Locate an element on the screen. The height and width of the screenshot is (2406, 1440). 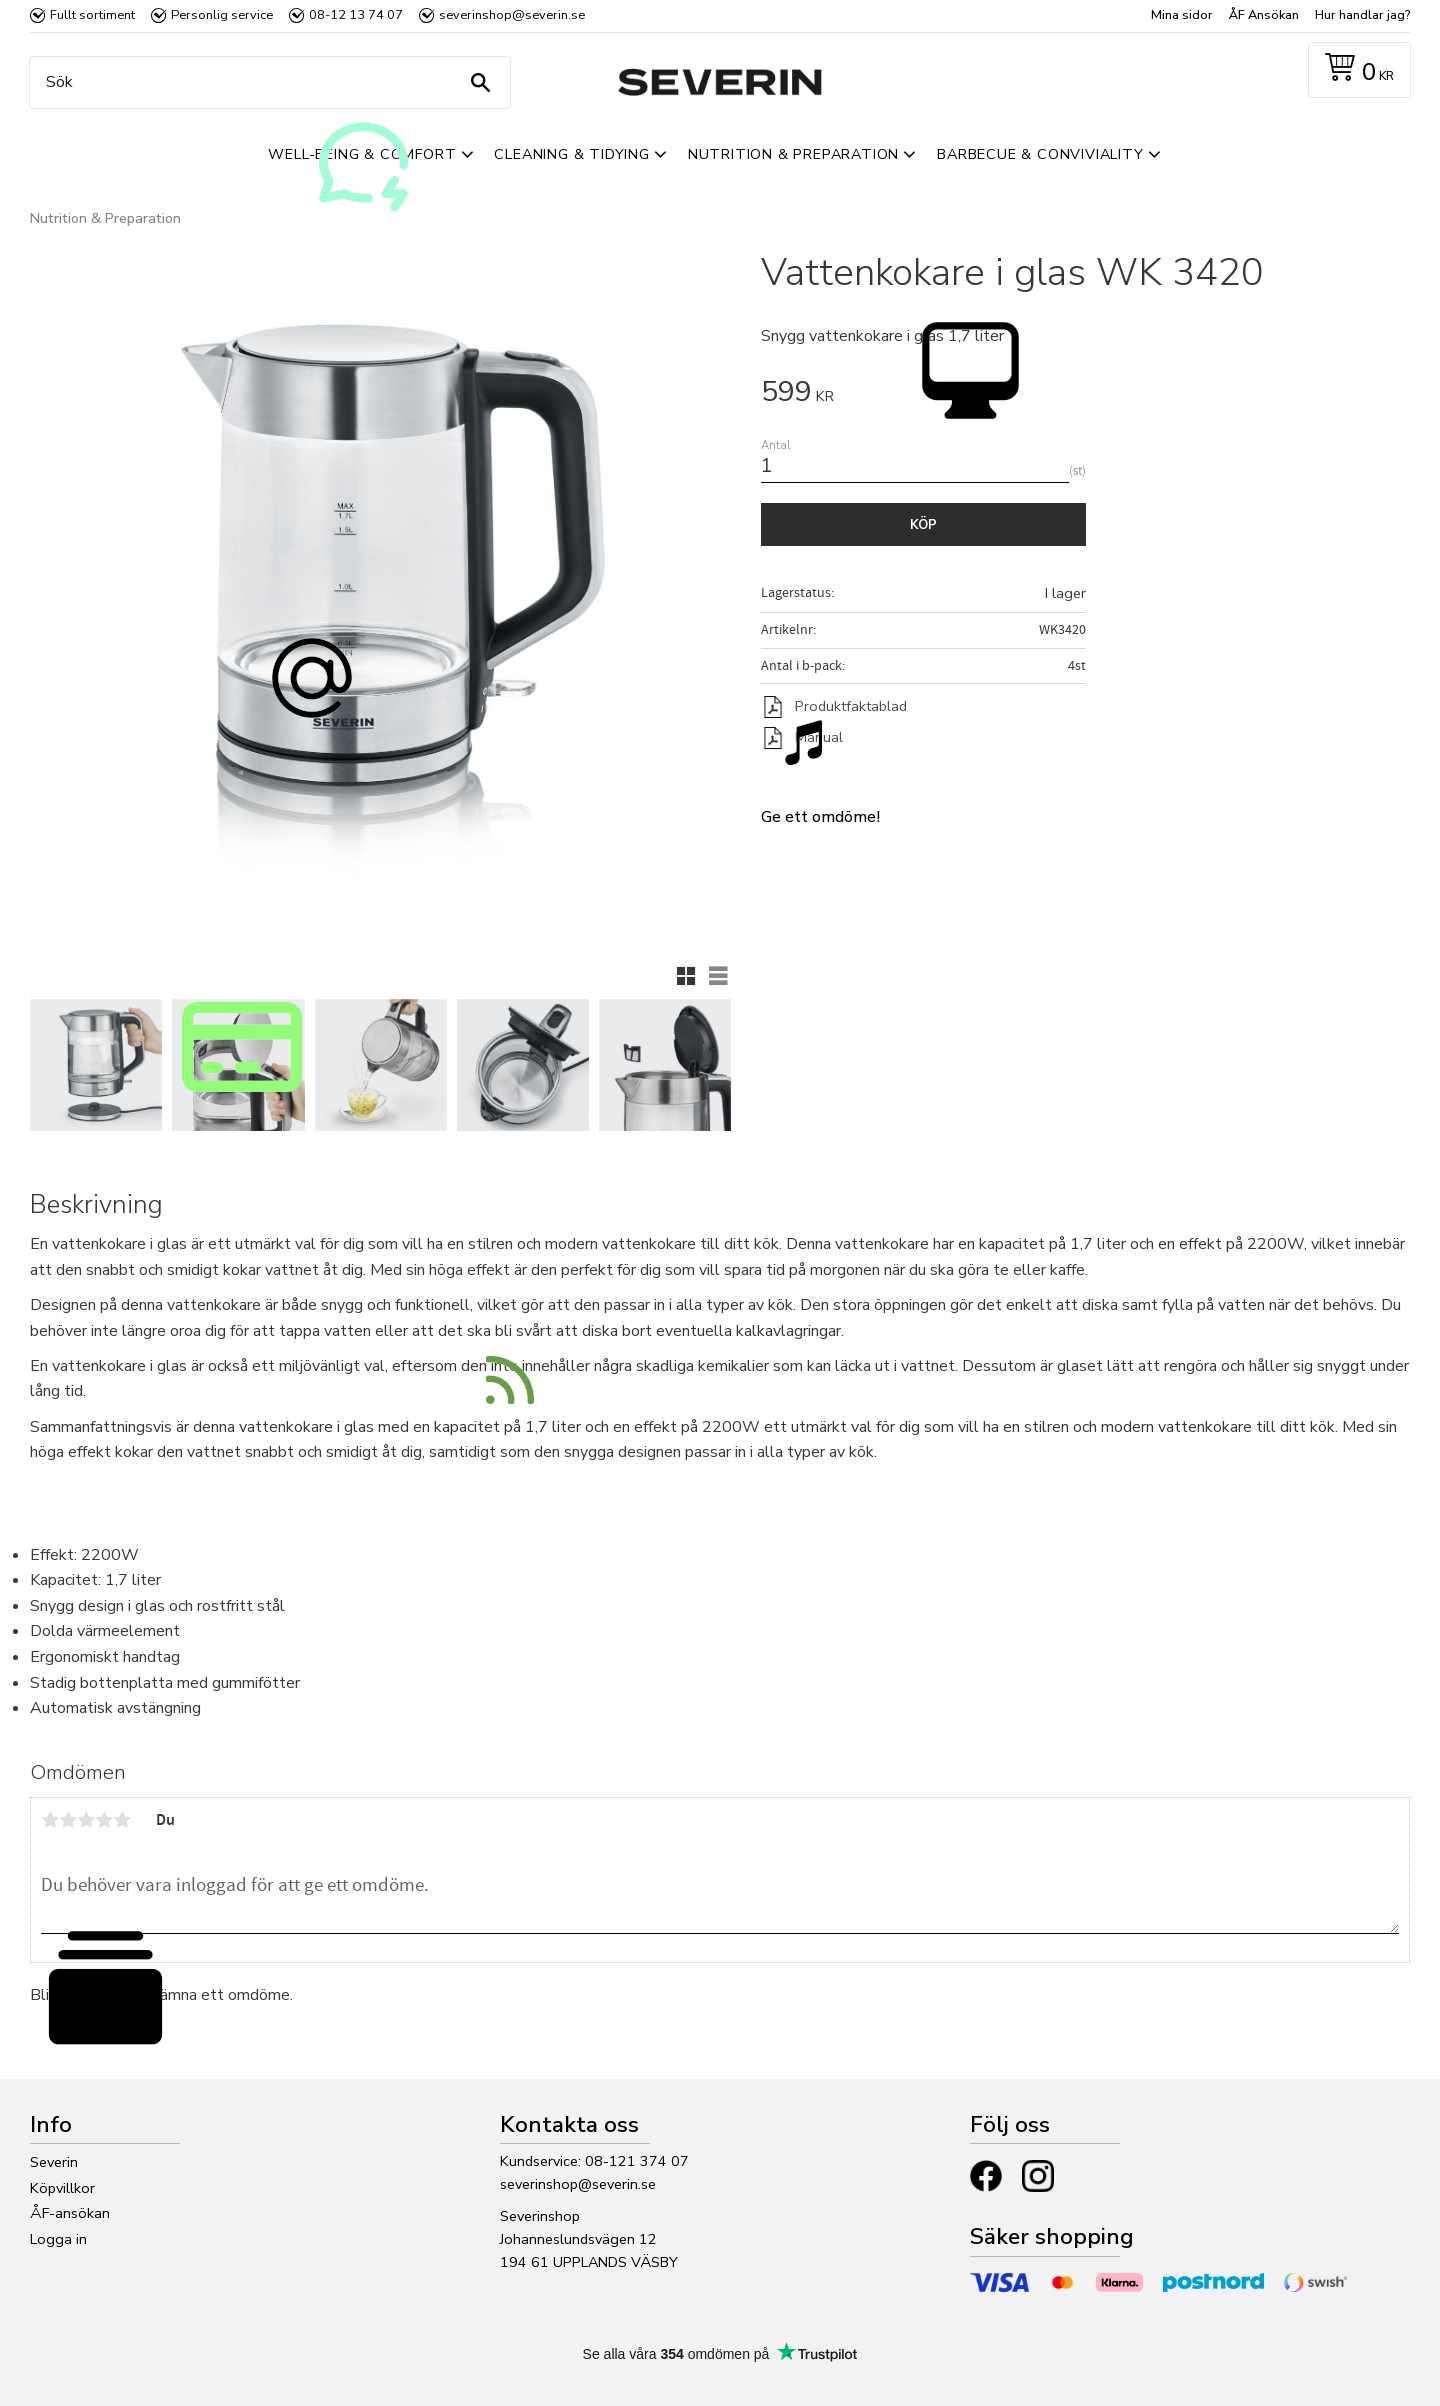
view stacked cards or layers is located at coordinates (105, 1992).